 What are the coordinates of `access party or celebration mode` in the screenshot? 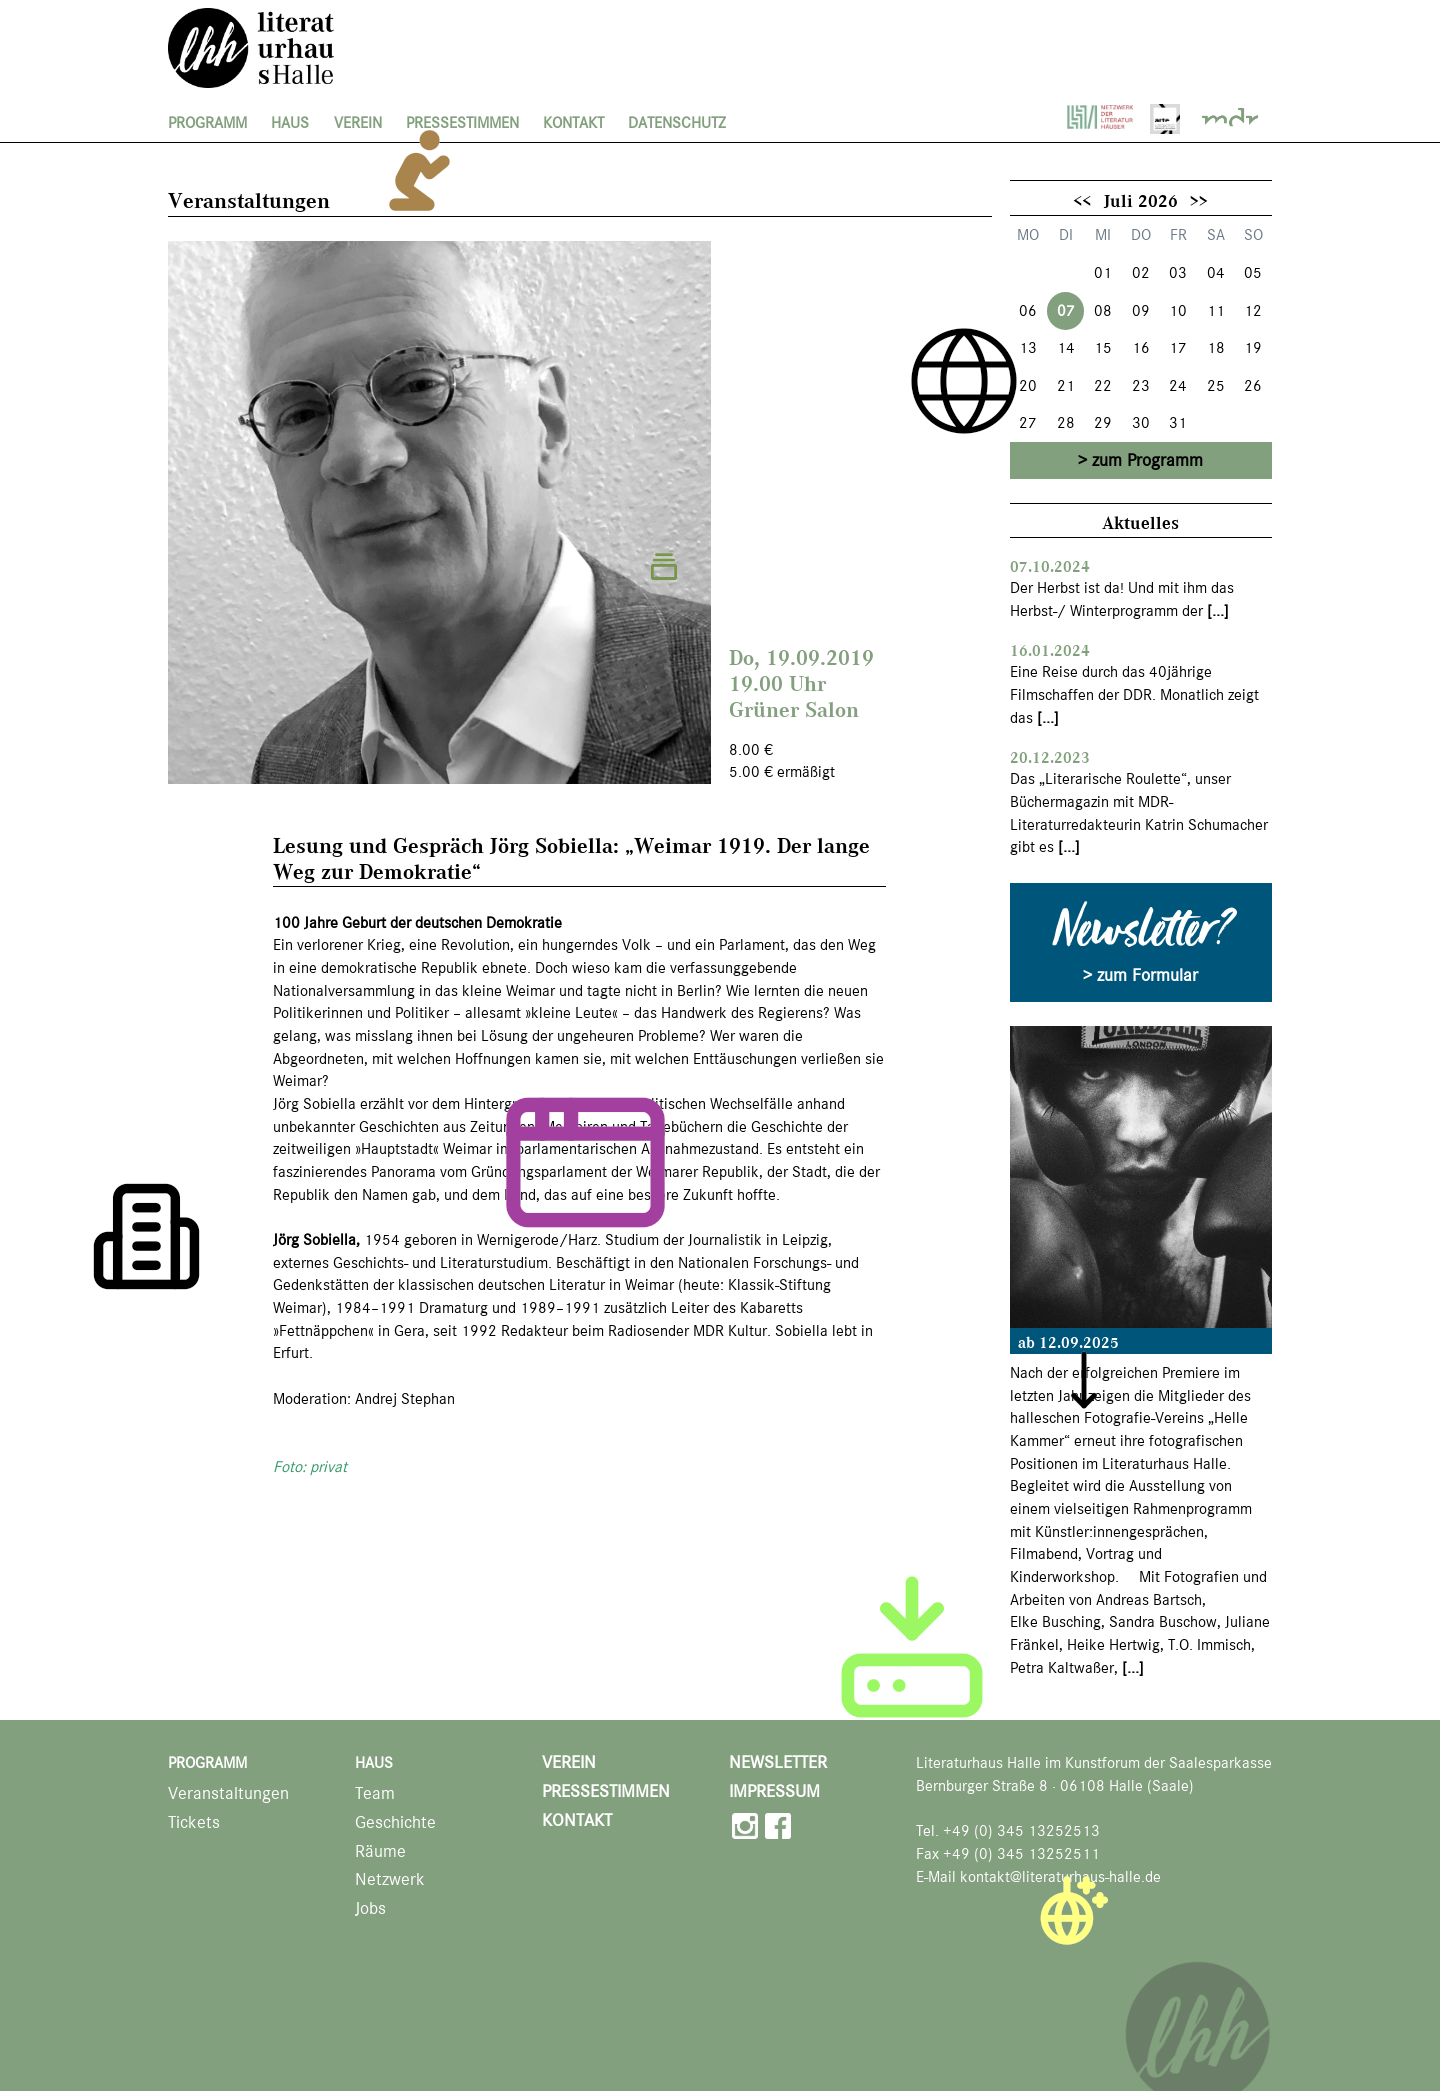 It's located at (1071, 1911).